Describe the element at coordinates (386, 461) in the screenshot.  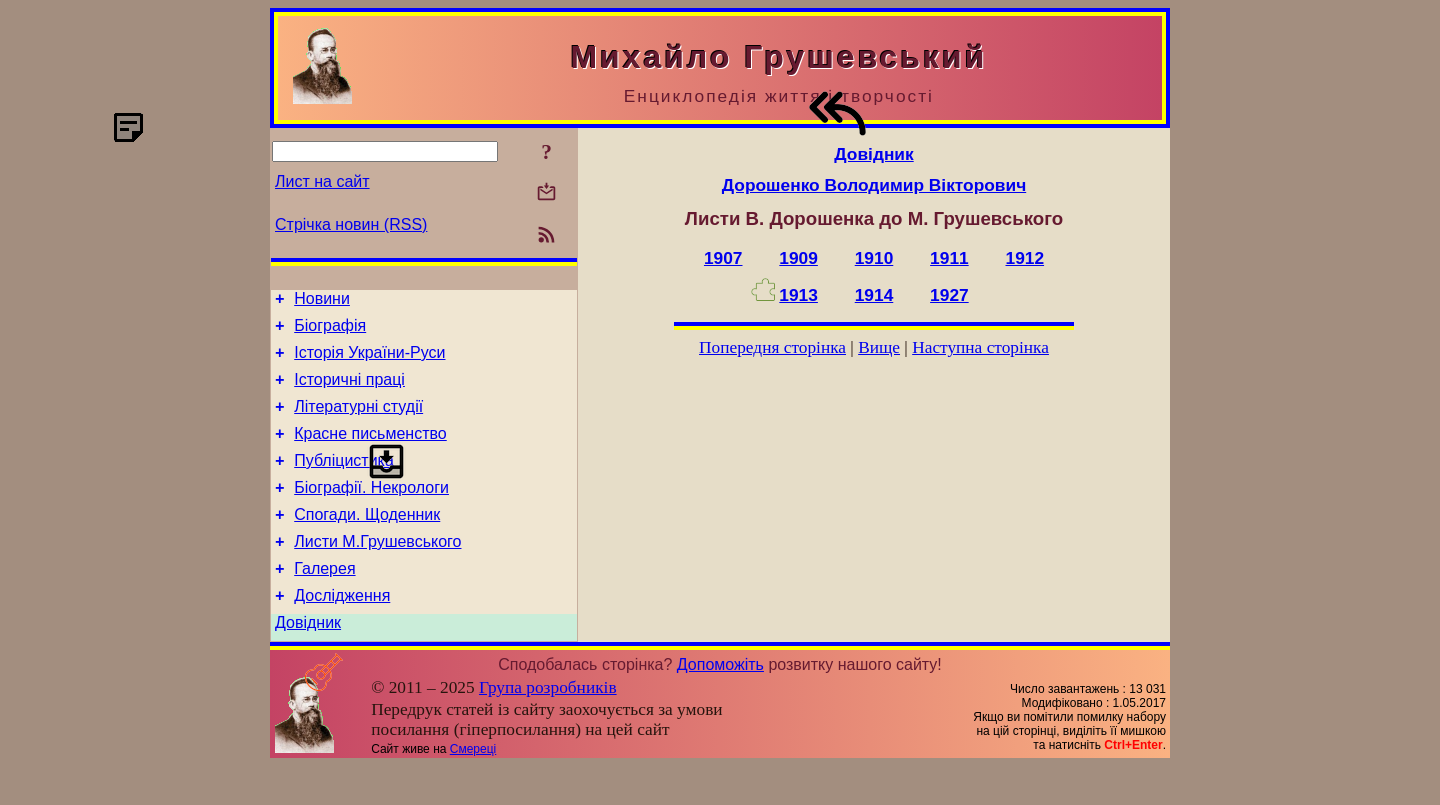
I see `move message to inbox` at that location.